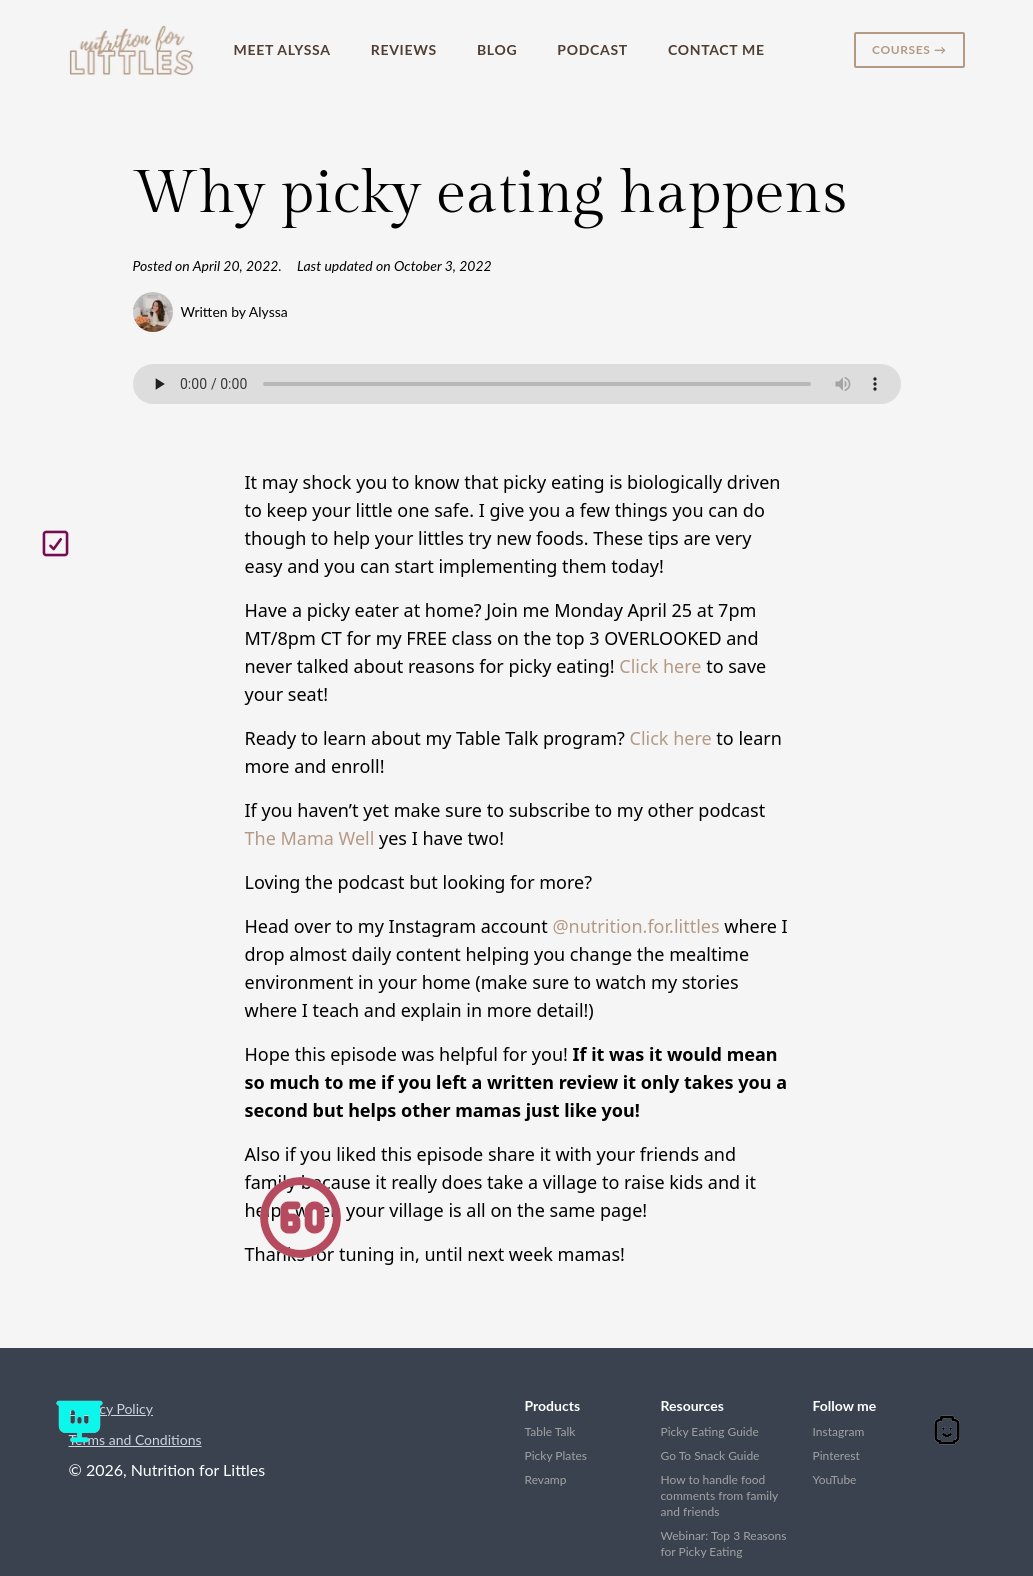 Image resolution: width=1033 pixels, height=1576 pixels. Describe the element at coordinates (300, 1217) in the screenshot. I see `set a 60-second timer` at that location.